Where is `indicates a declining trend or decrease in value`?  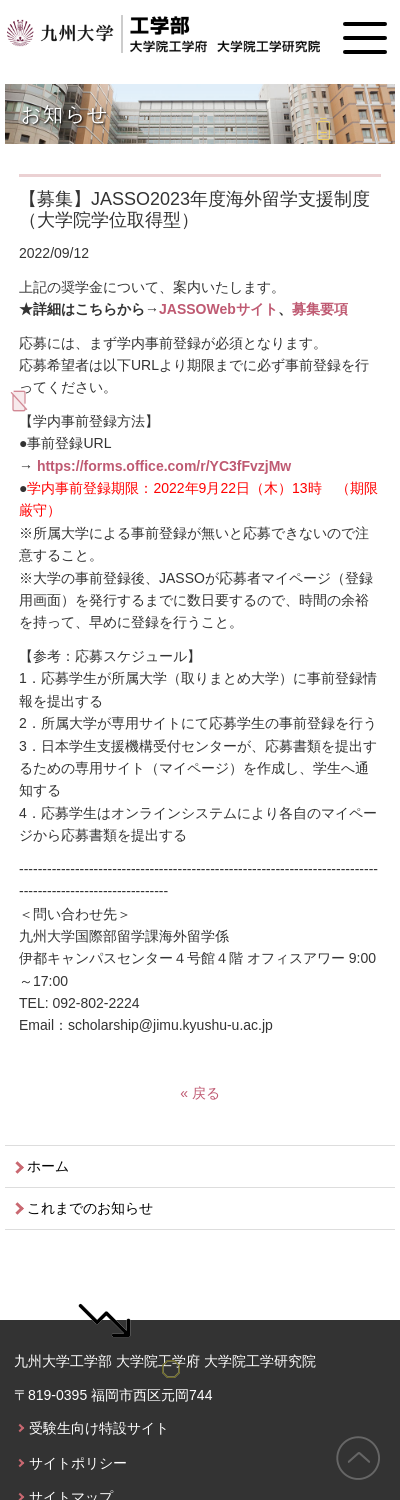
indicates a declining trend or decrease in value is located at coordinates (104, 1320).